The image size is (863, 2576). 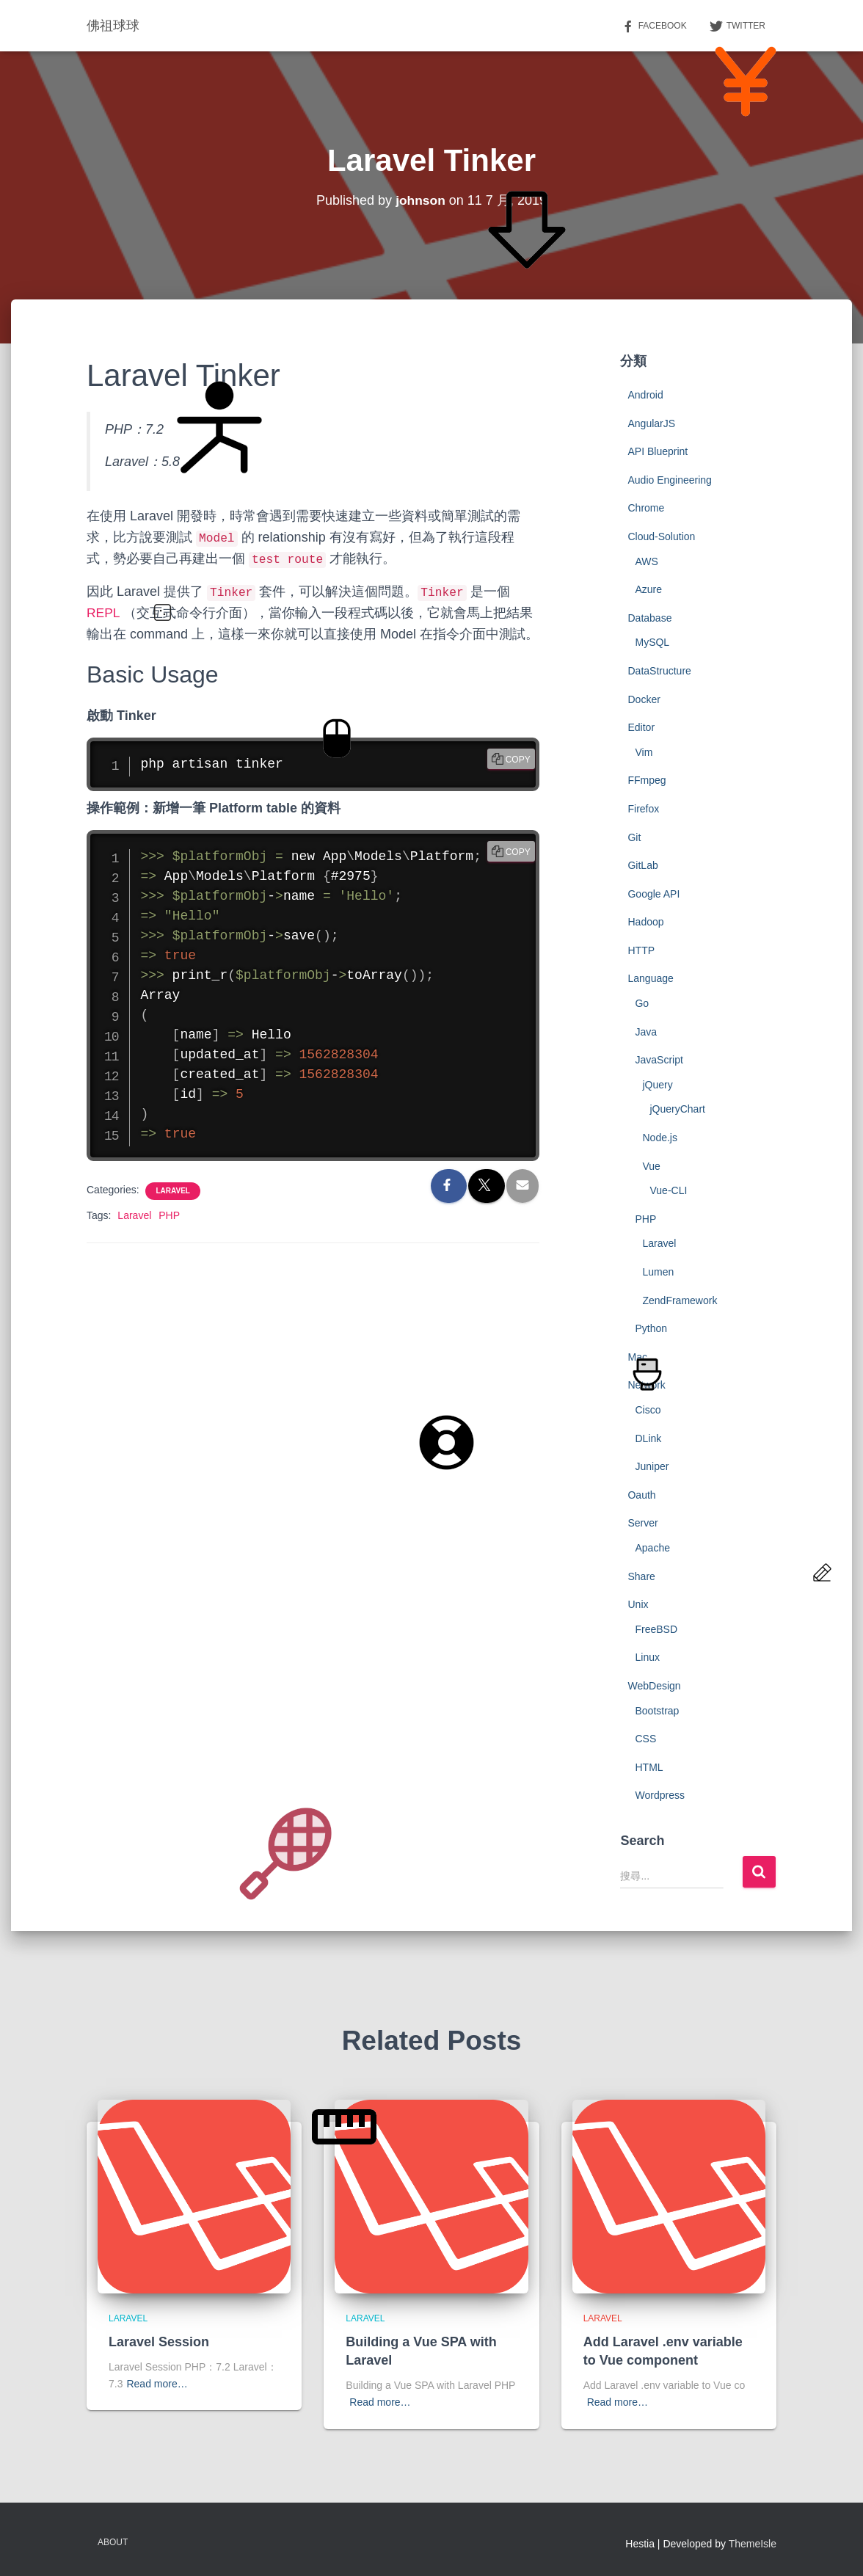 I want to click on access ruler or measurement tool, so click(x=344, y=2127).